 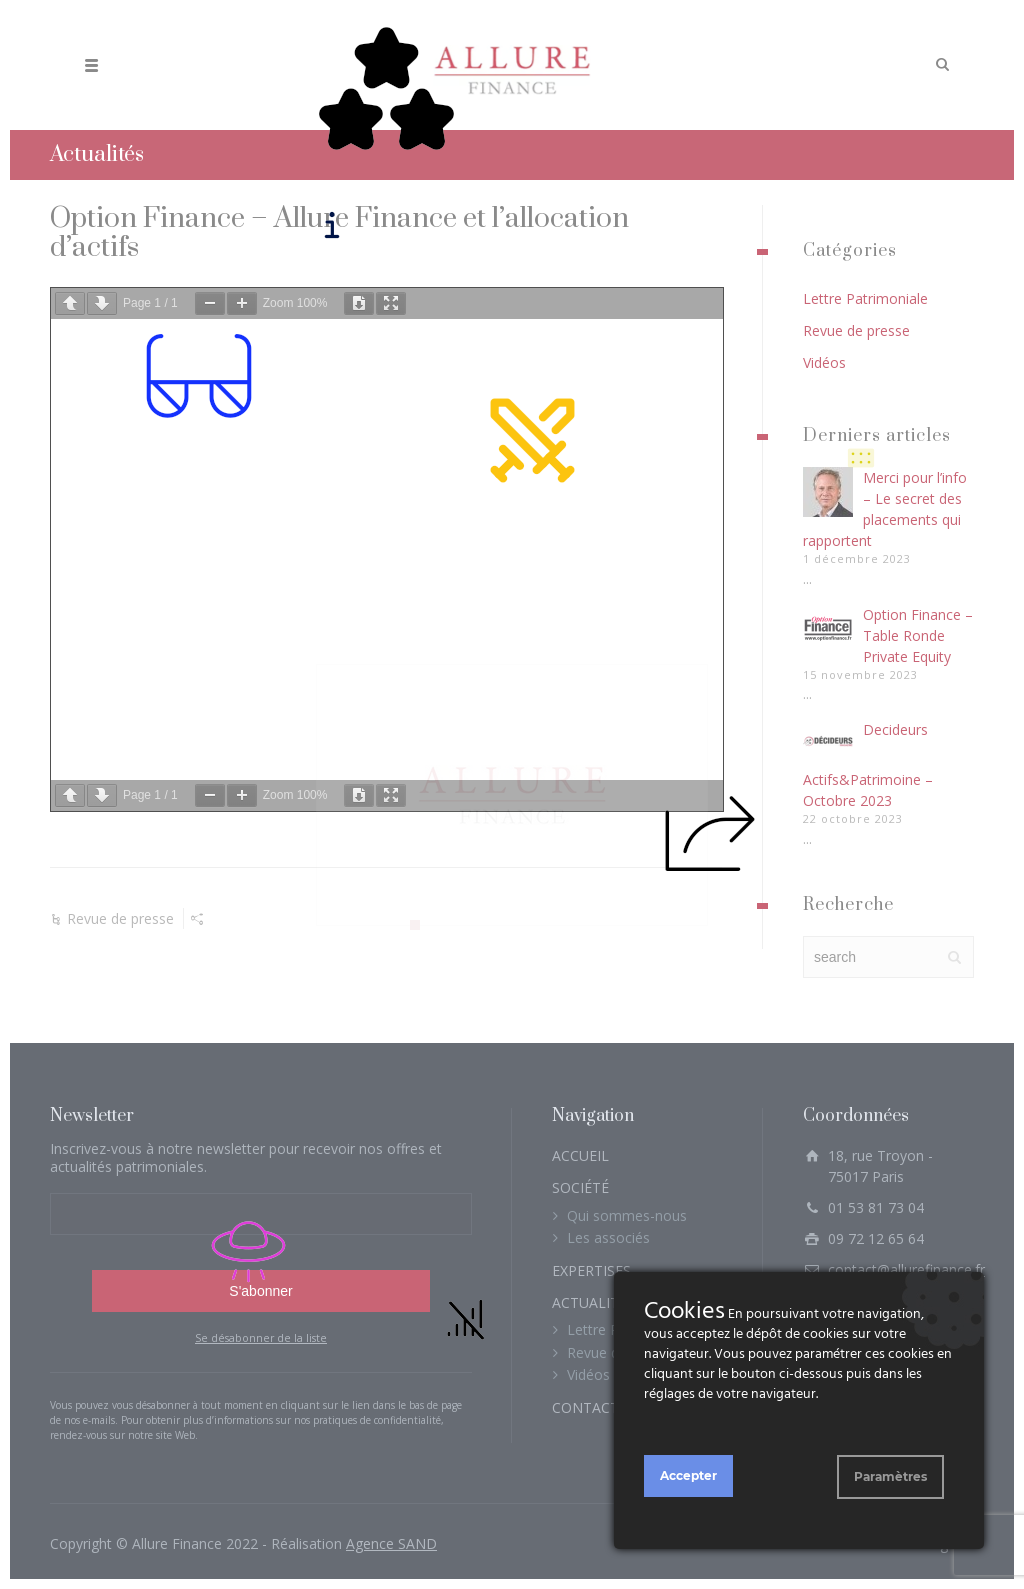 I want to click on drag to reorder or rearrange items, so click(x=861, y=458).